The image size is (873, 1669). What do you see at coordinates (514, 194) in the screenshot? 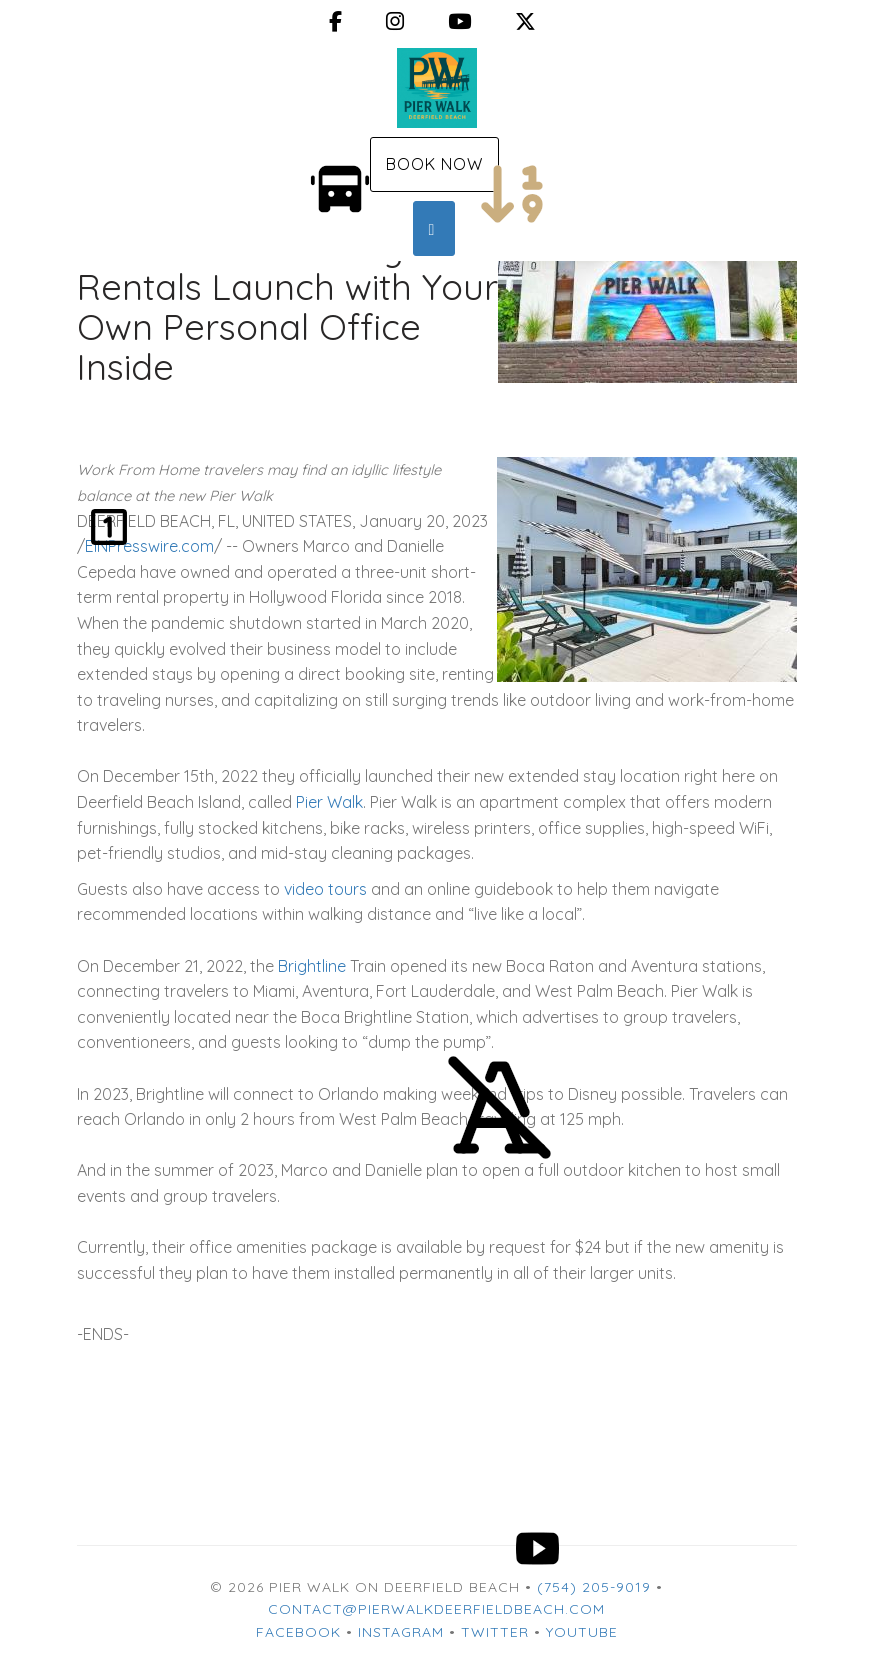
I see `sort numbers in descending order` at bounding box center [514, 194].